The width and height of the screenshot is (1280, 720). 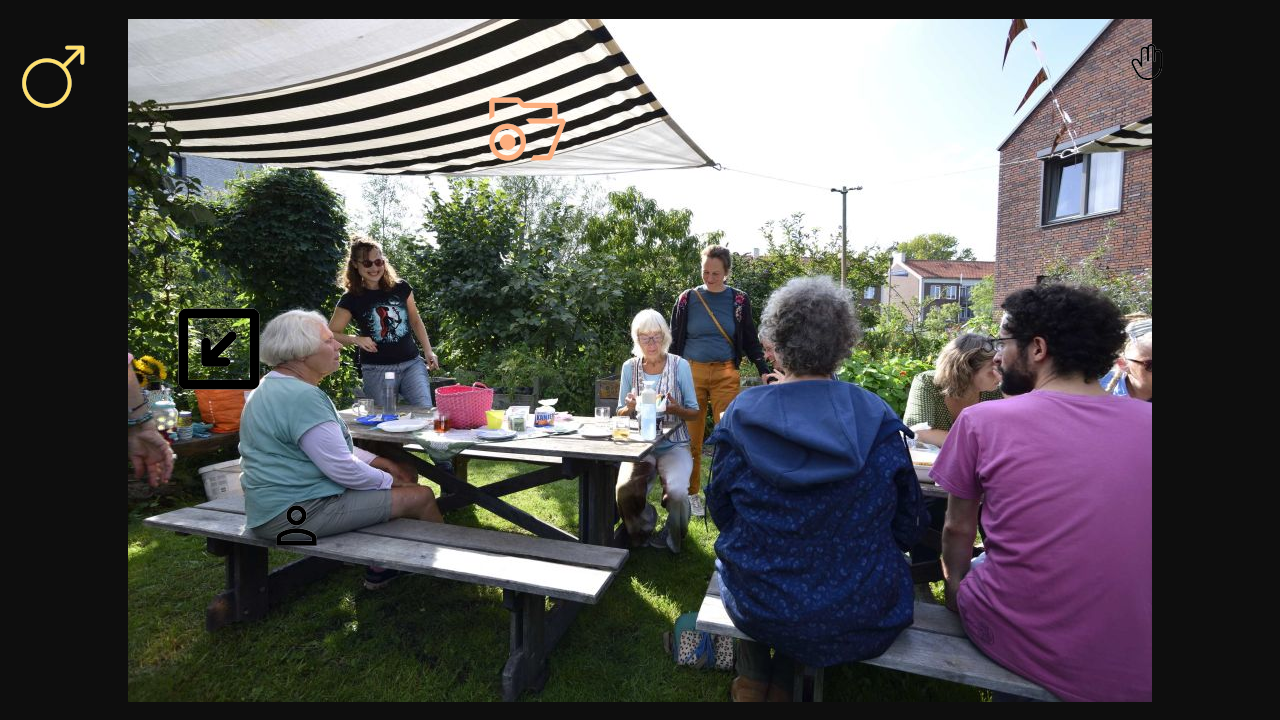 I want to click on stop or pause an action, so click(x=1148, y=62).